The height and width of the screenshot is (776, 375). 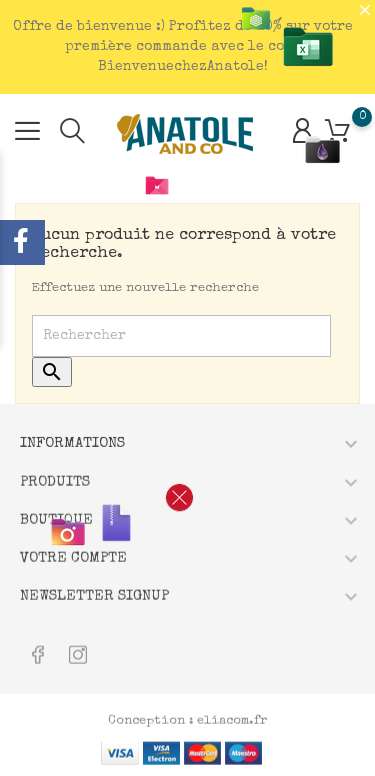 What do you see at coordinates (179, 497) in the screenshot?
I see `indicates a file cannot sync to Dropbox` at bounding box center [179, 497].